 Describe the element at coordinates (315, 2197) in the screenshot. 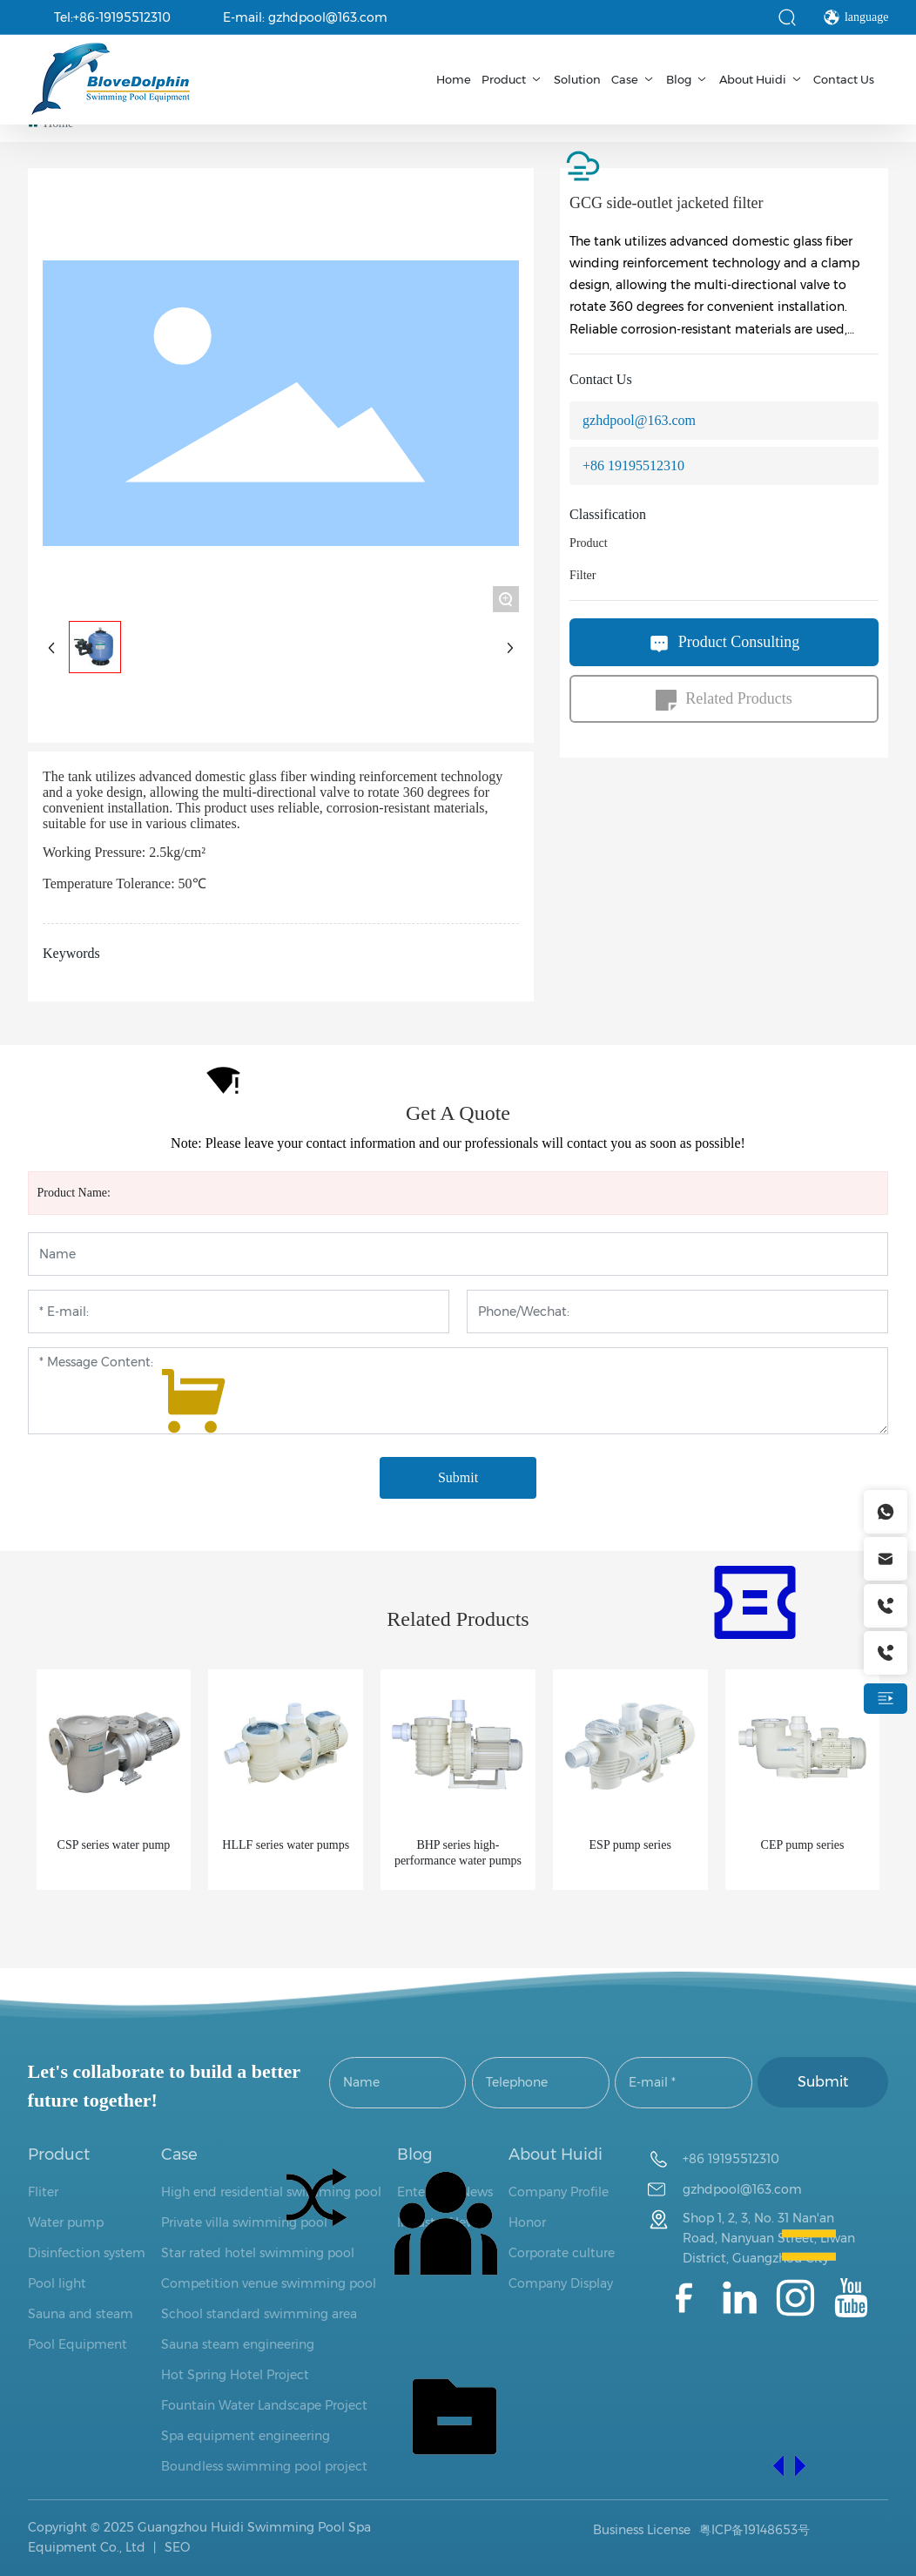

I see `shuffle playback order` at that location.